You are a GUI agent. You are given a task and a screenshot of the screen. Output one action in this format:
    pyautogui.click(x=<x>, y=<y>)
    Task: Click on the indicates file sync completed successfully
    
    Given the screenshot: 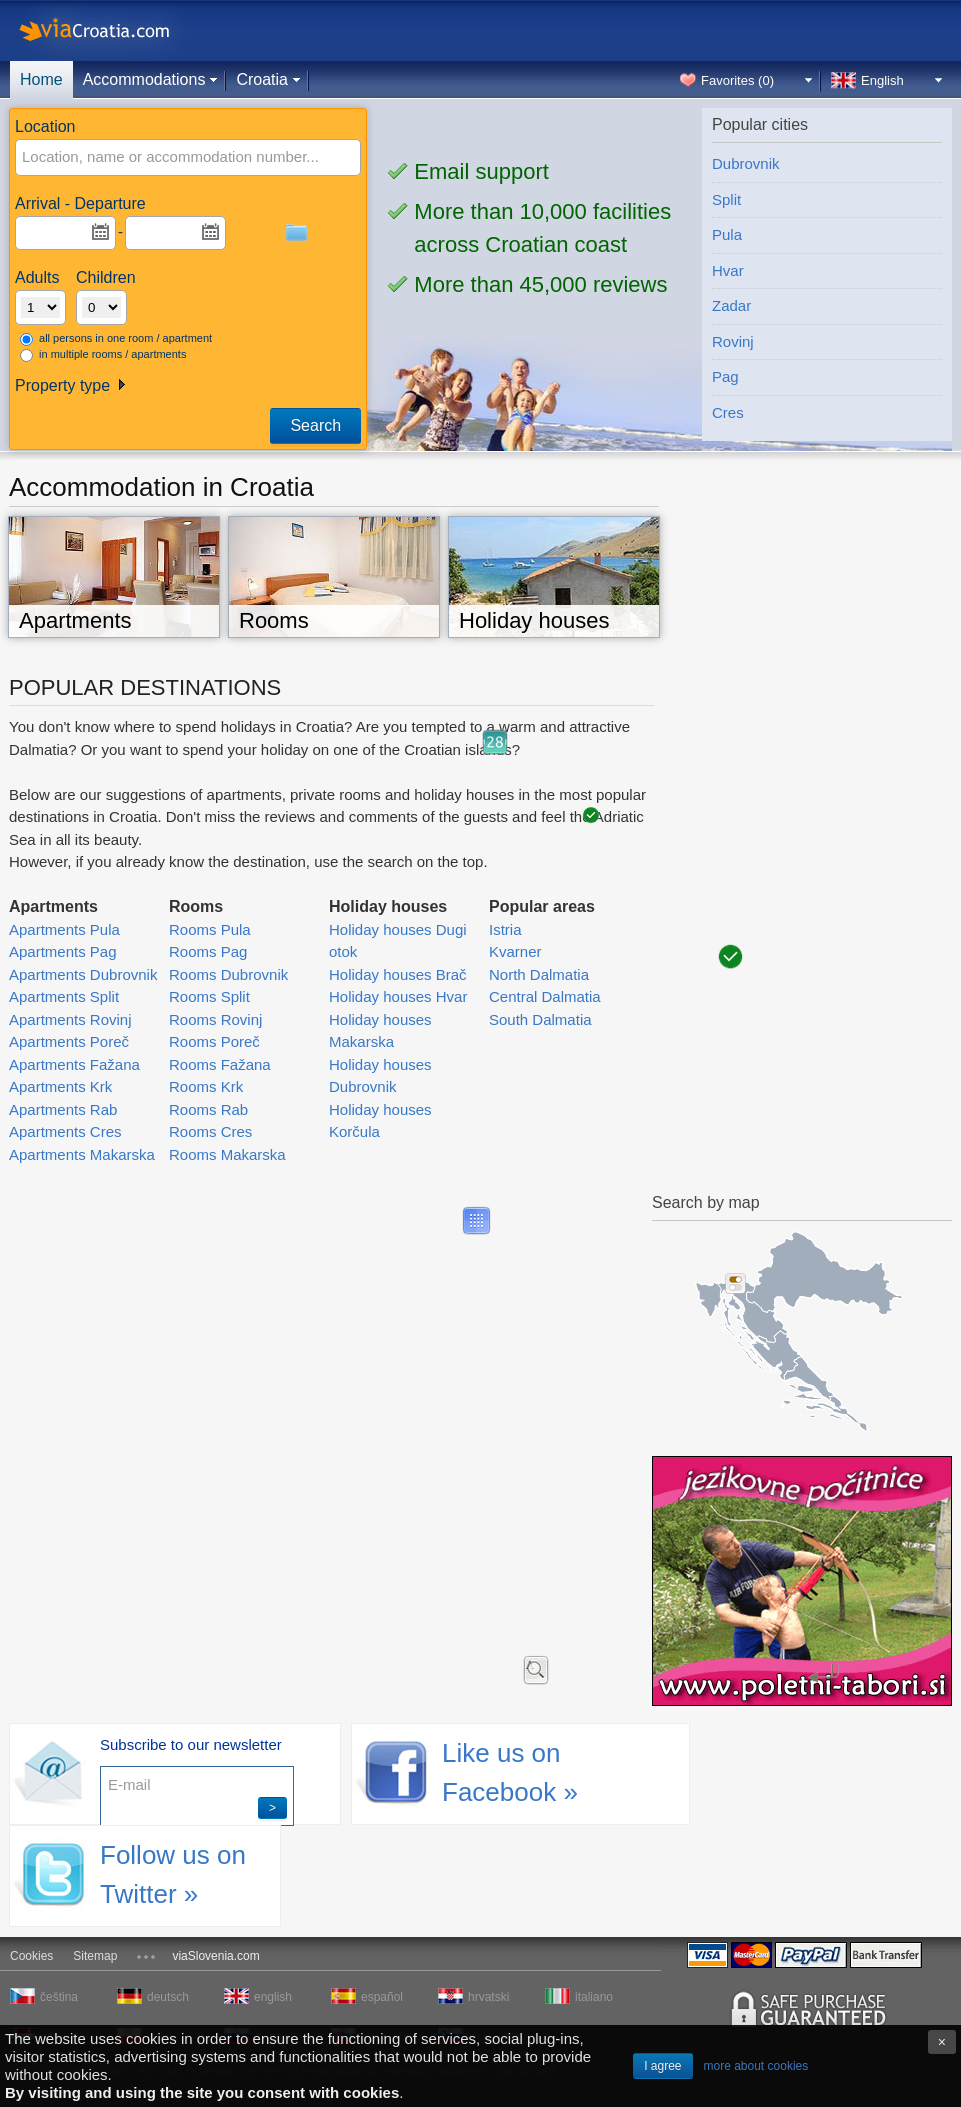 What is the action you would take?
    pyautogui.click(x=730, y=956)
    